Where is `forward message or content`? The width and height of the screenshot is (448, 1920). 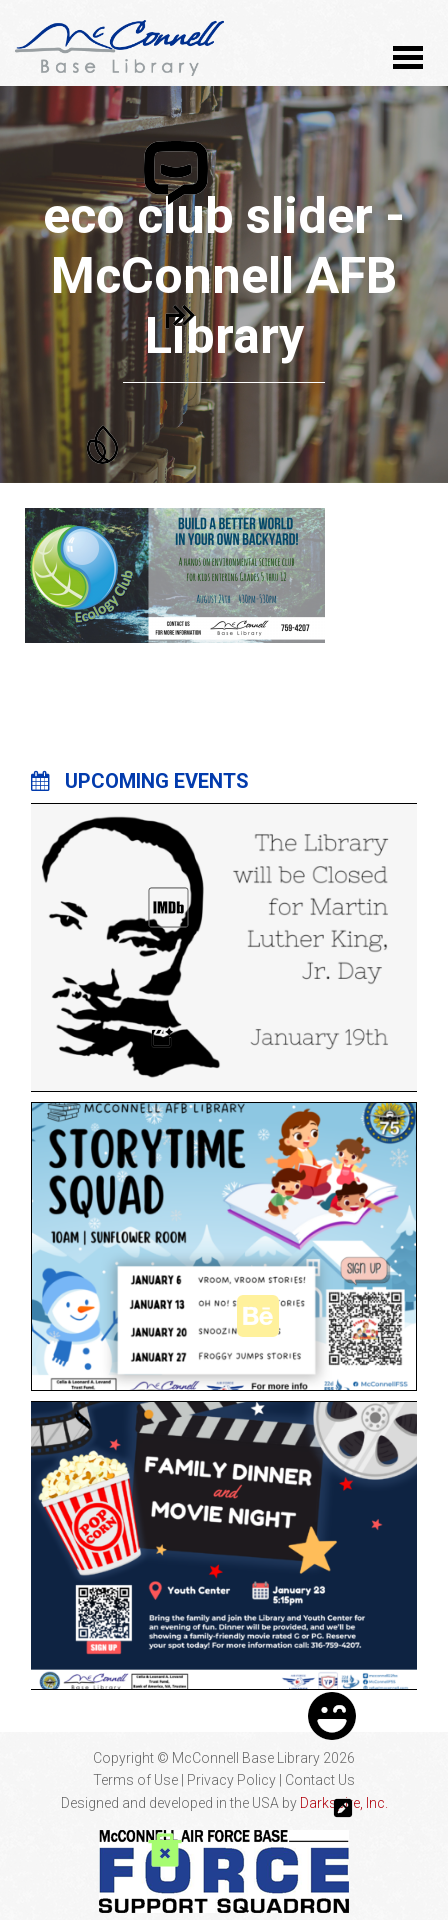 forward message or content is located at coordinates (179, 317).